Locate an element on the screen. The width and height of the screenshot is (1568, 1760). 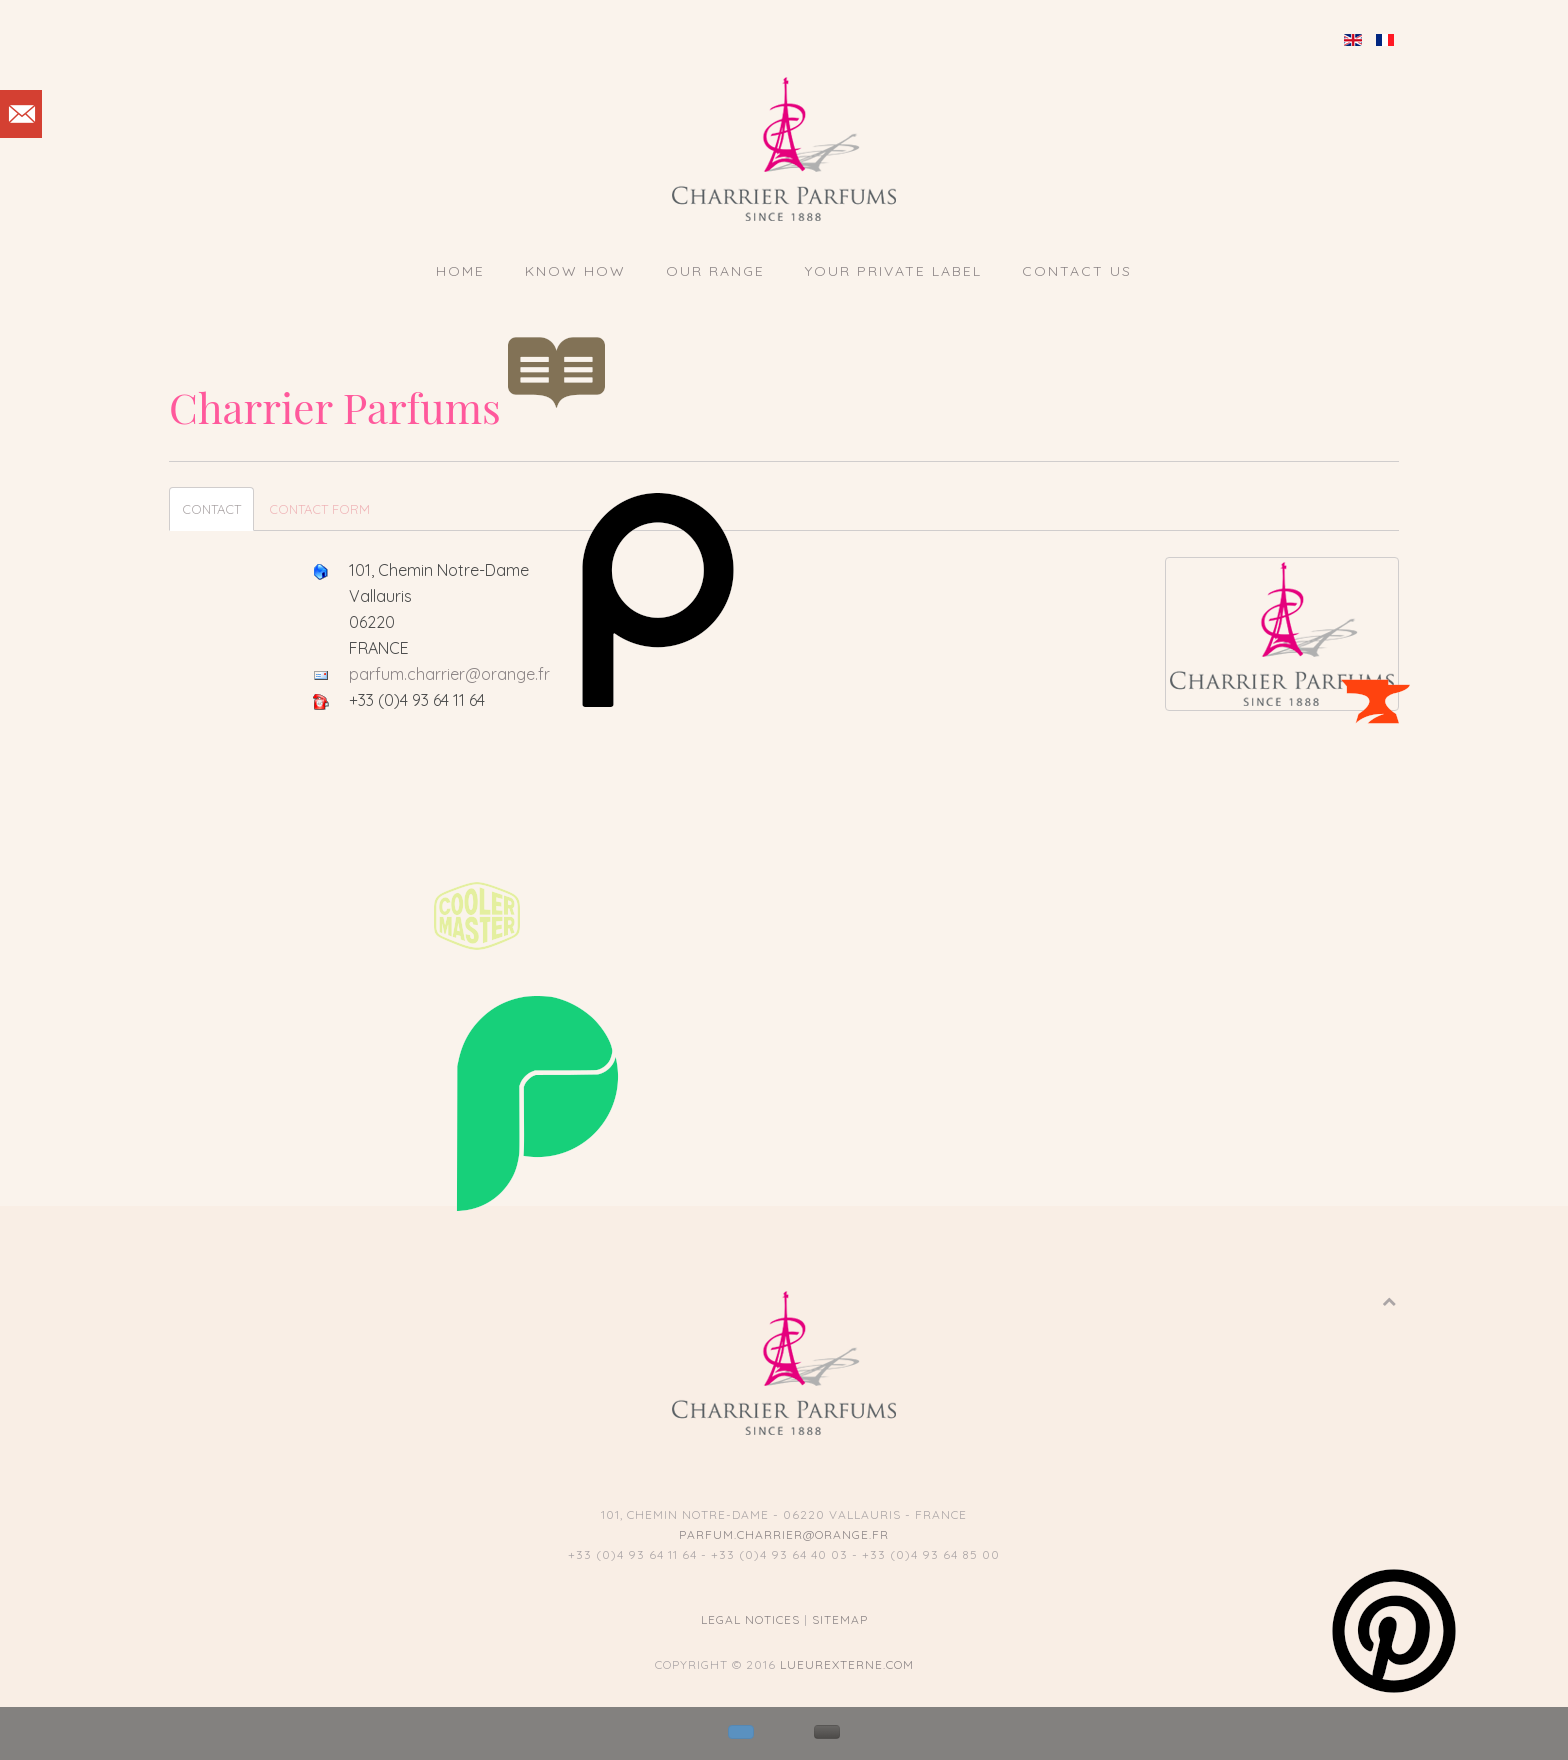
open Pinterest app is located at coordinates (1394, 1631).